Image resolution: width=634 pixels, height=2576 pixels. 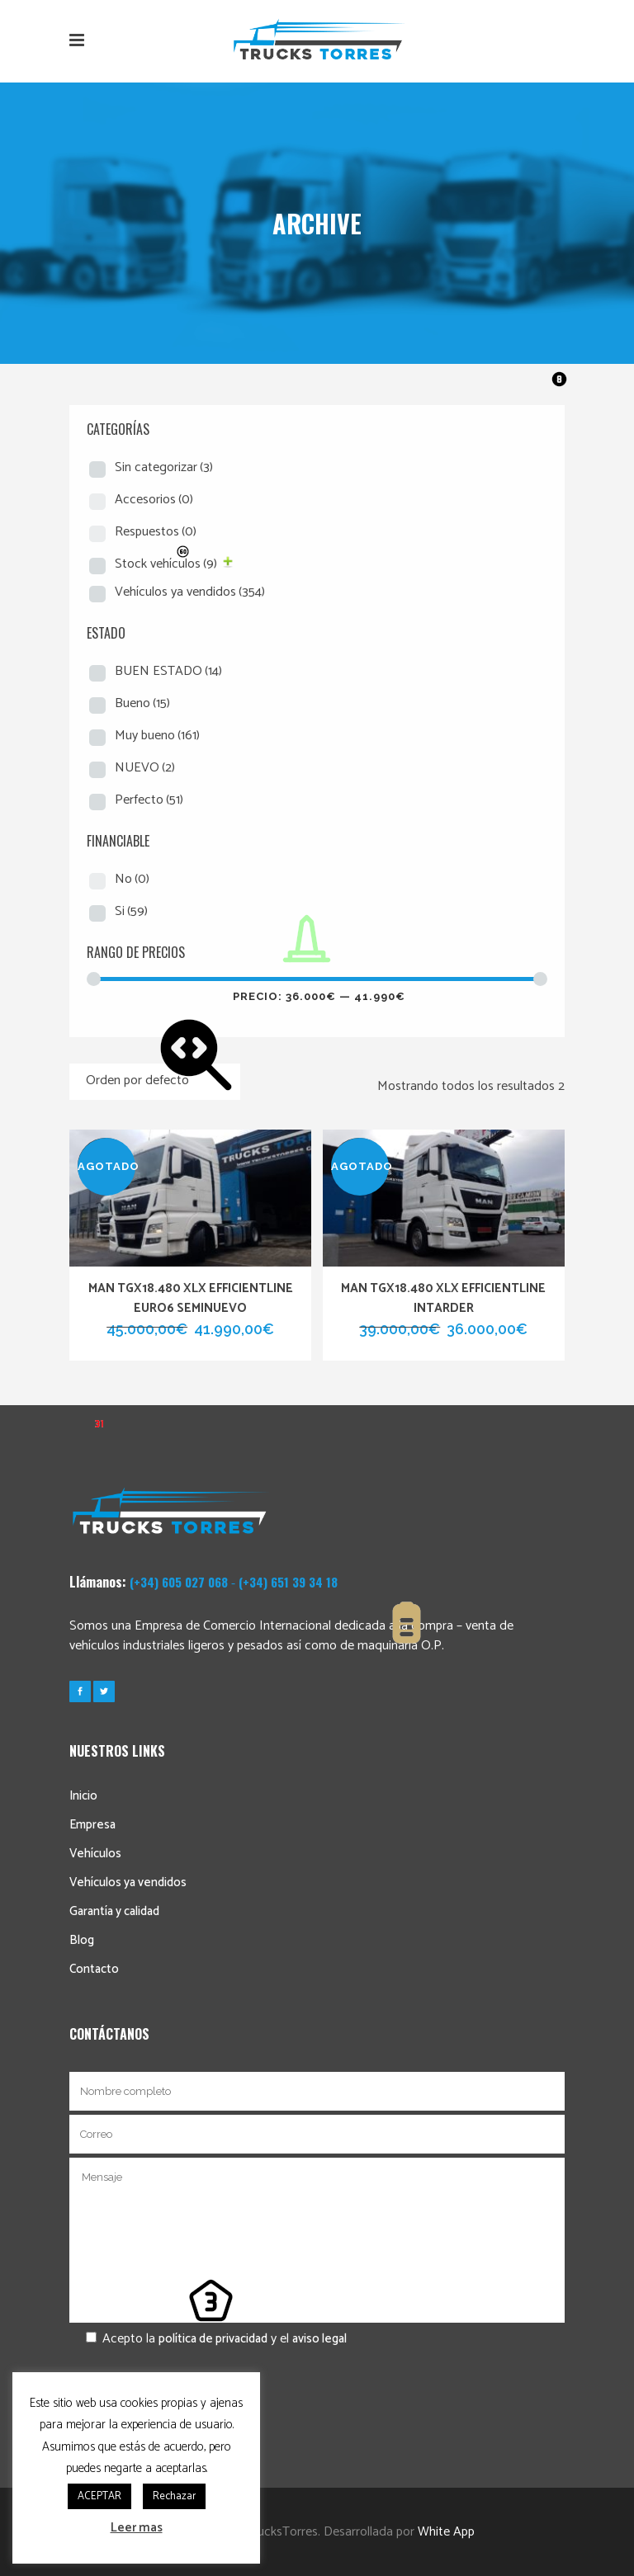 What do you see at coordinates (559, 379) in the screenshot?
I see `indicates step 8 in a multi-step process` at bounding box center [559, 379].